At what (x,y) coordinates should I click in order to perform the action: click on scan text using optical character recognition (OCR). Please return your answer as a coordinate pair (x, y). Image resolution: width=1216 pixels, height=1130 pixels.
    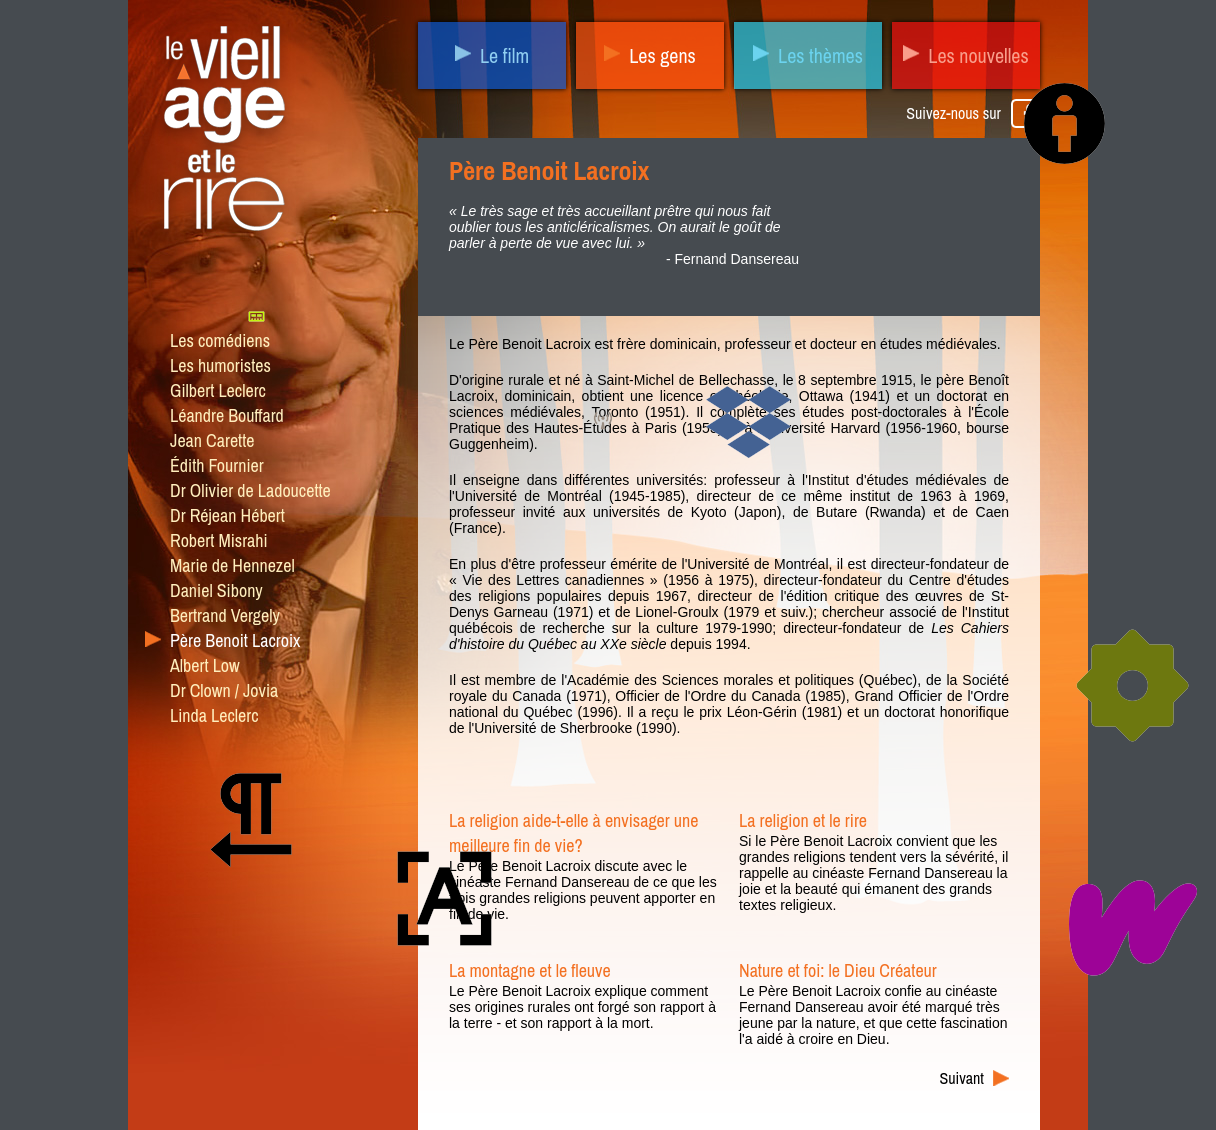
    Looking at the image, I should click on (444, 898).